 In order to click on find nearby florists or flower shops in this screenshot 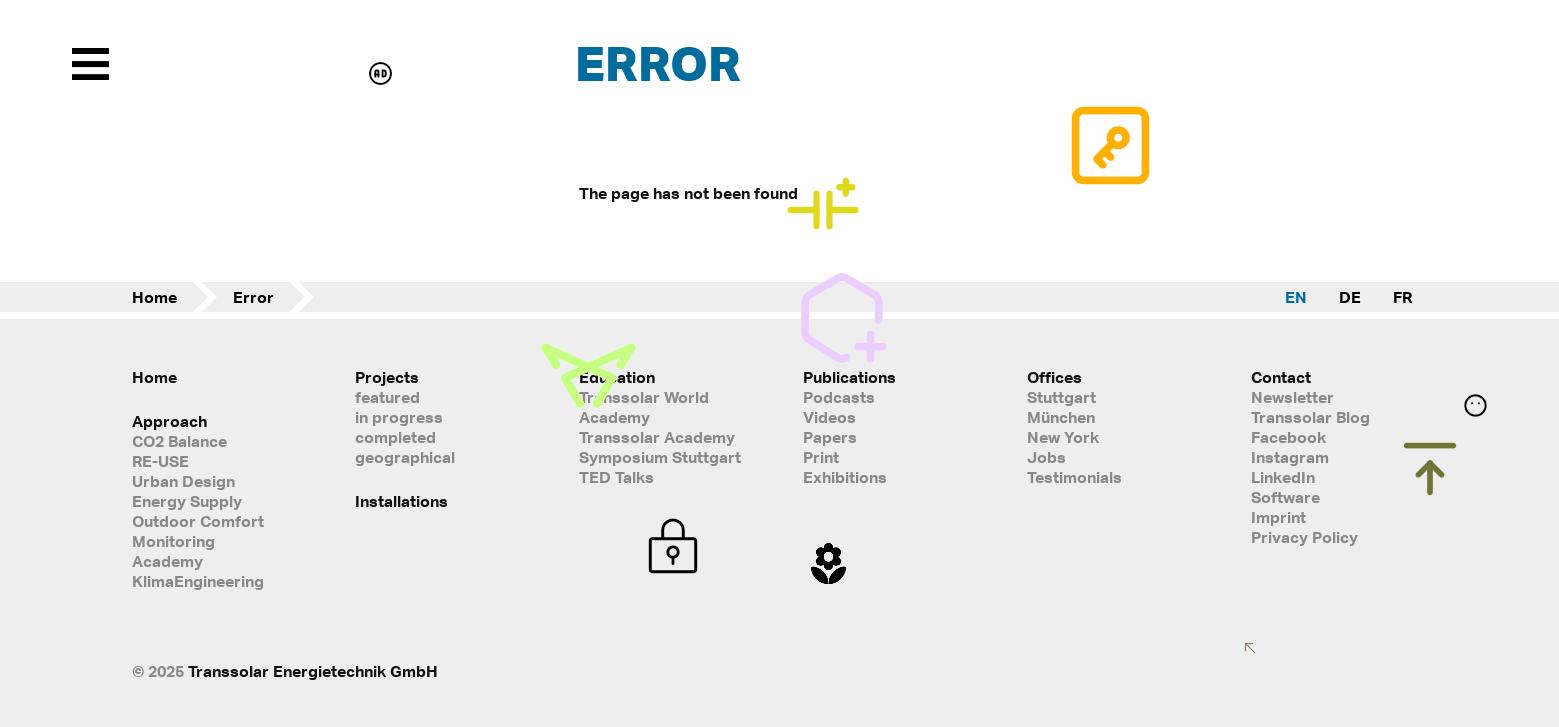, I will do `click(828, 564)`.